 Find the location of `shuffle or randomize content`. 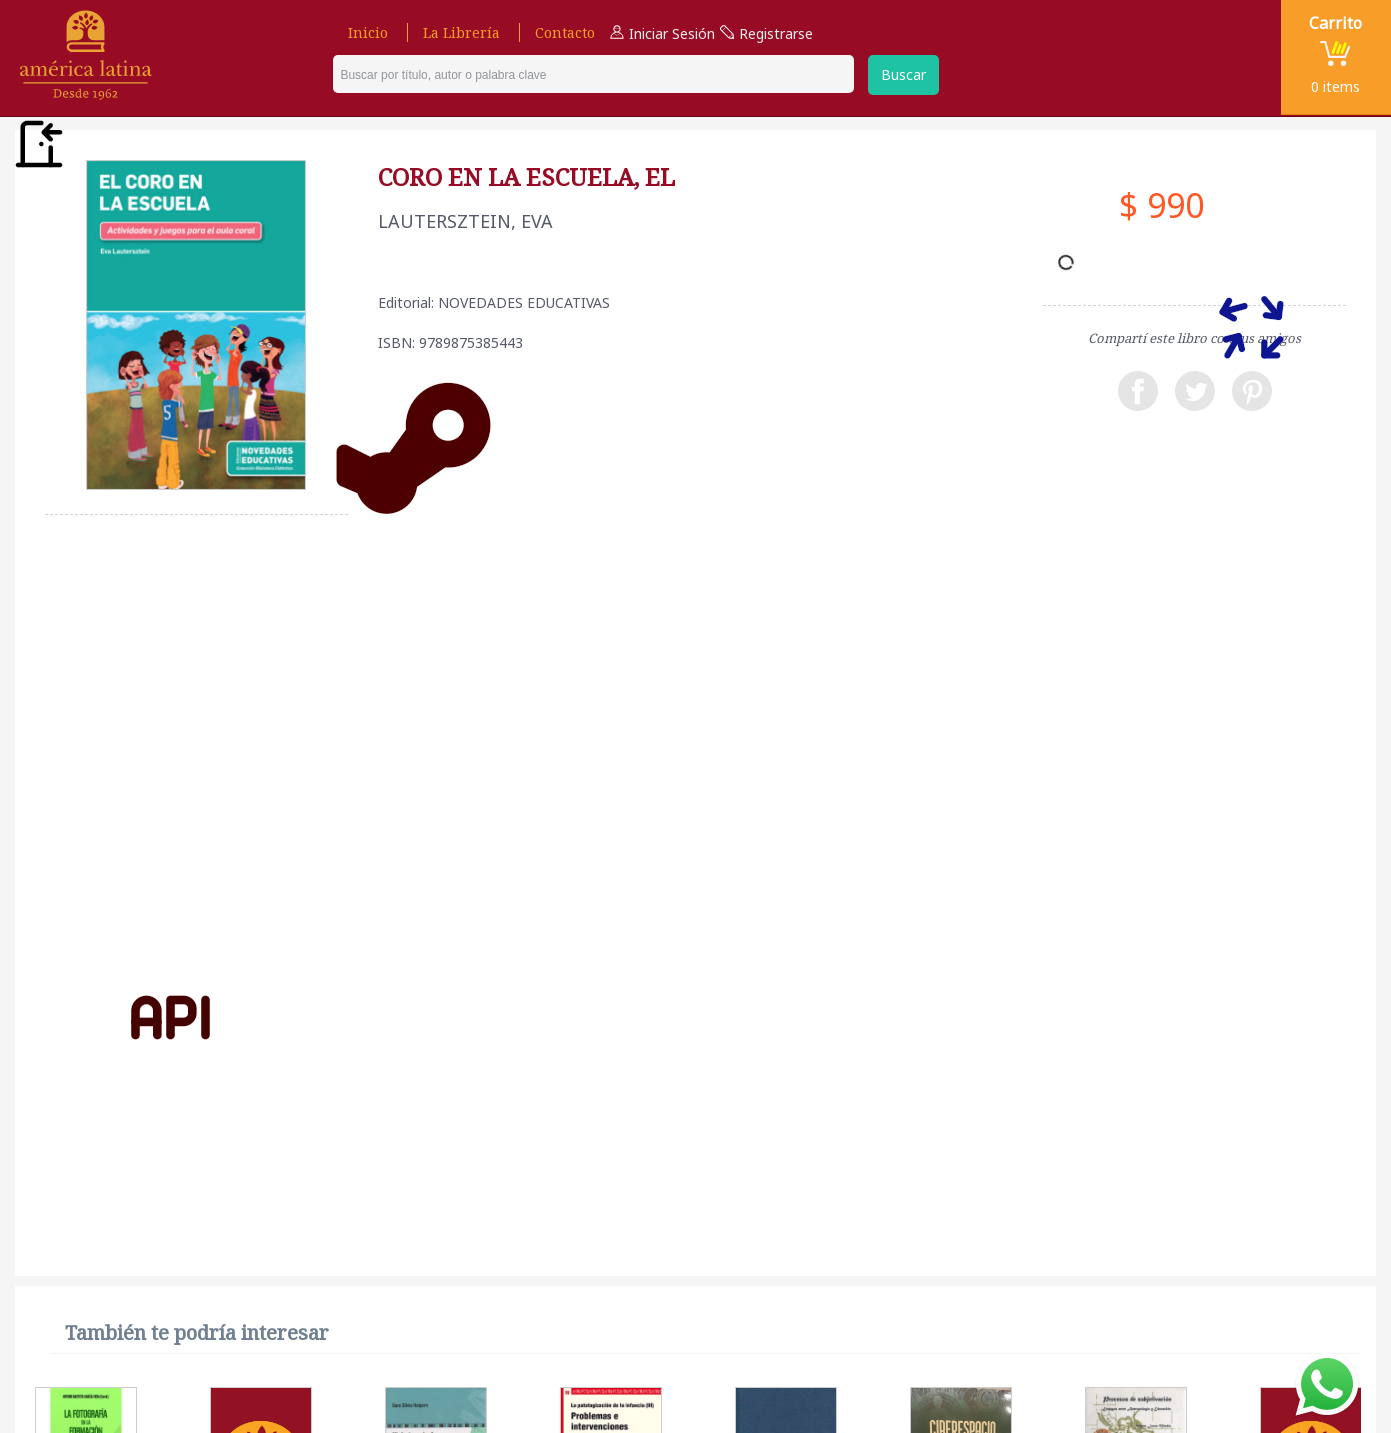

shuffle or randomize content is located at coordinates (1251, 326).